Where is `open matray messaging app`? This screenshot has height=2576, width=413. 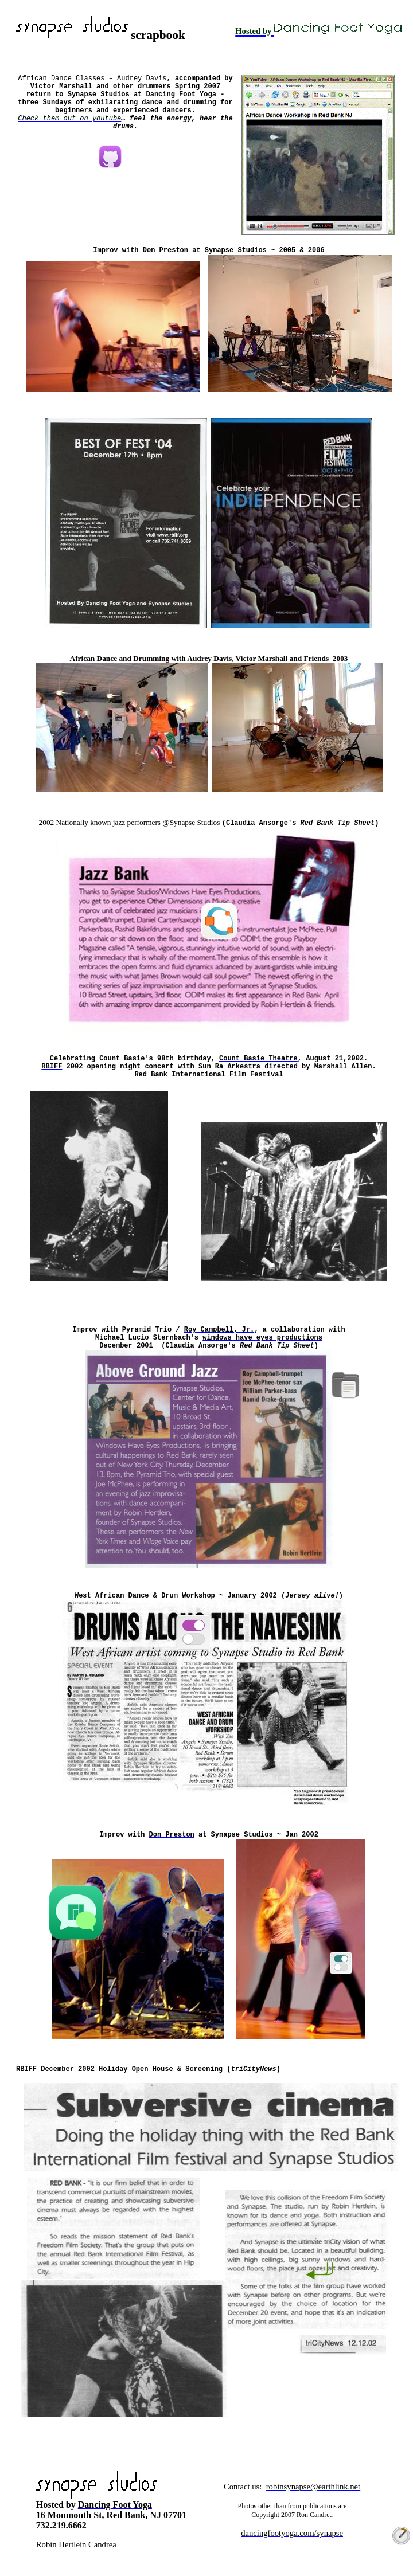
open matray messaging app is located at coordinates (76, 1912).